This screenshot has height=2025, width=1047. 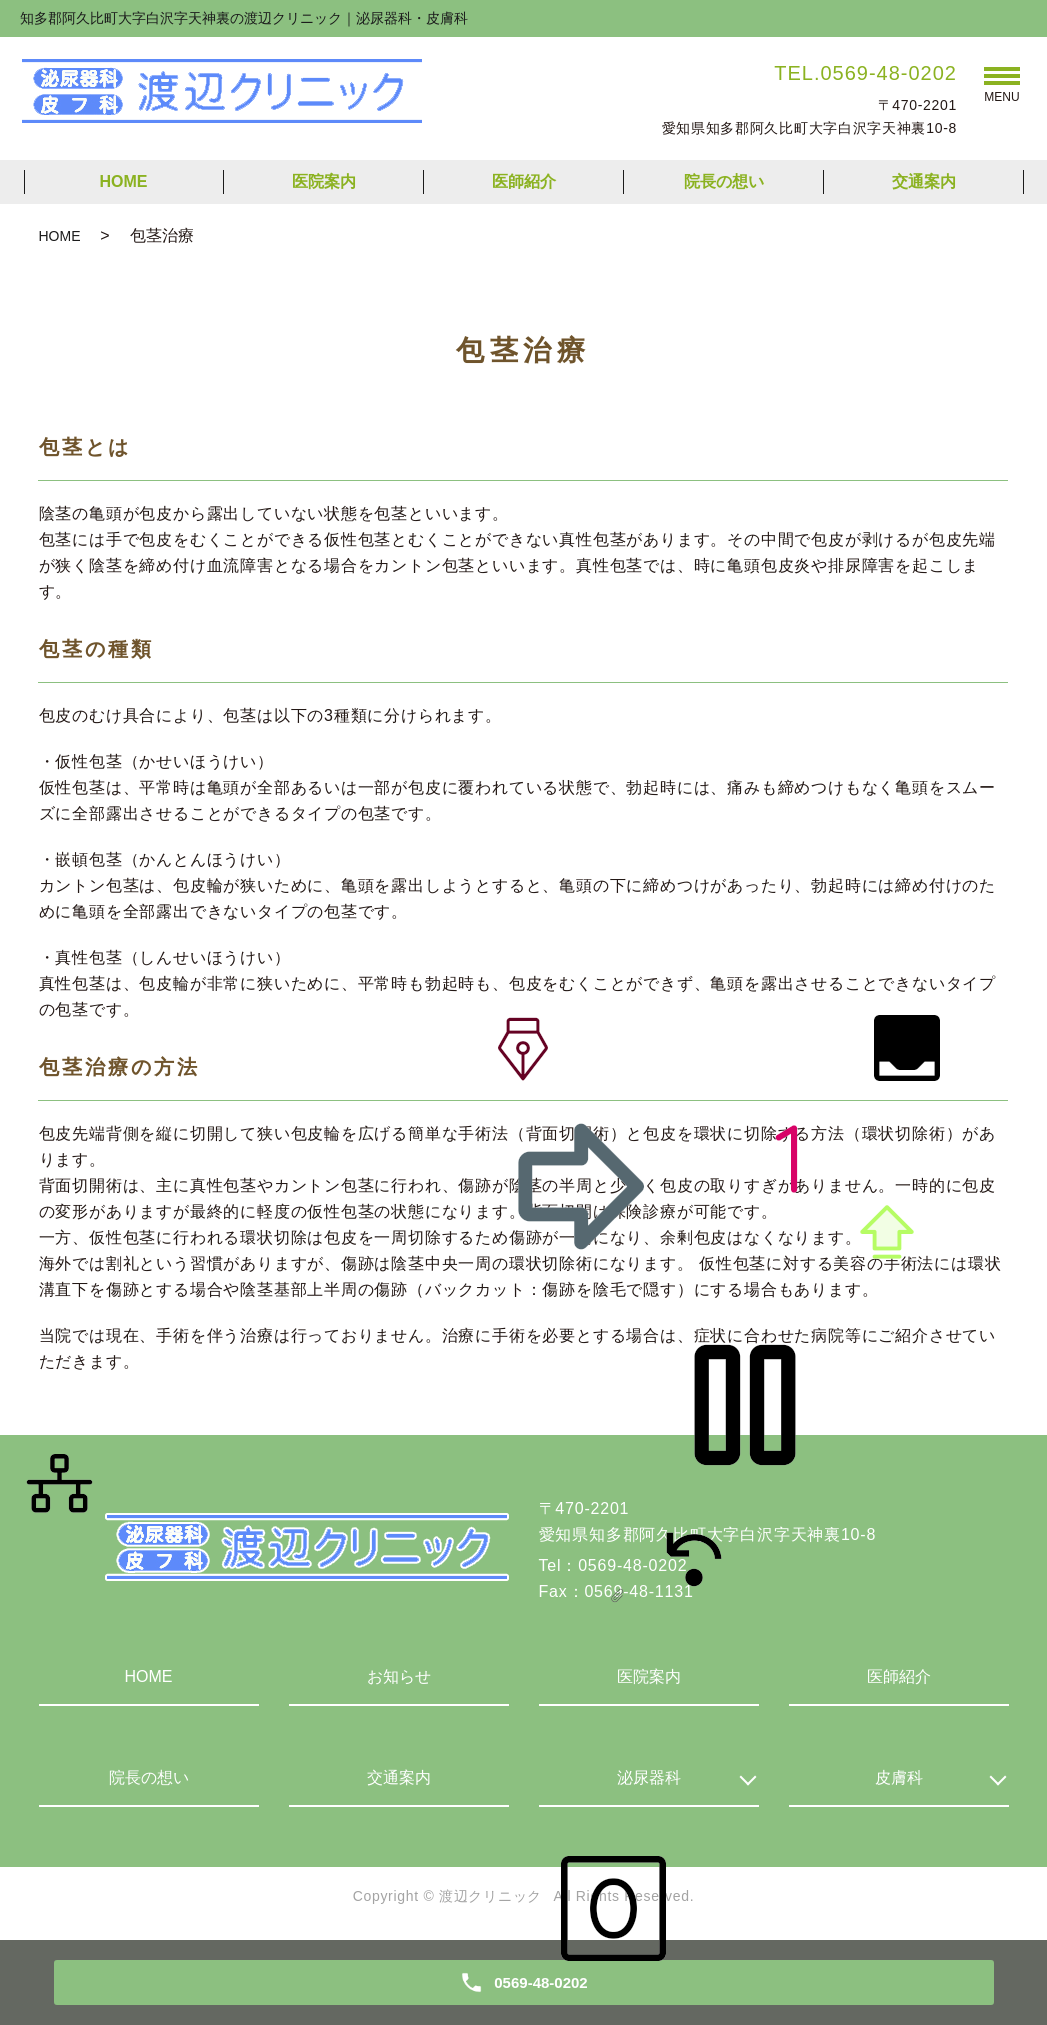 I want to click on view network connections, so click(x=59, y=1484).